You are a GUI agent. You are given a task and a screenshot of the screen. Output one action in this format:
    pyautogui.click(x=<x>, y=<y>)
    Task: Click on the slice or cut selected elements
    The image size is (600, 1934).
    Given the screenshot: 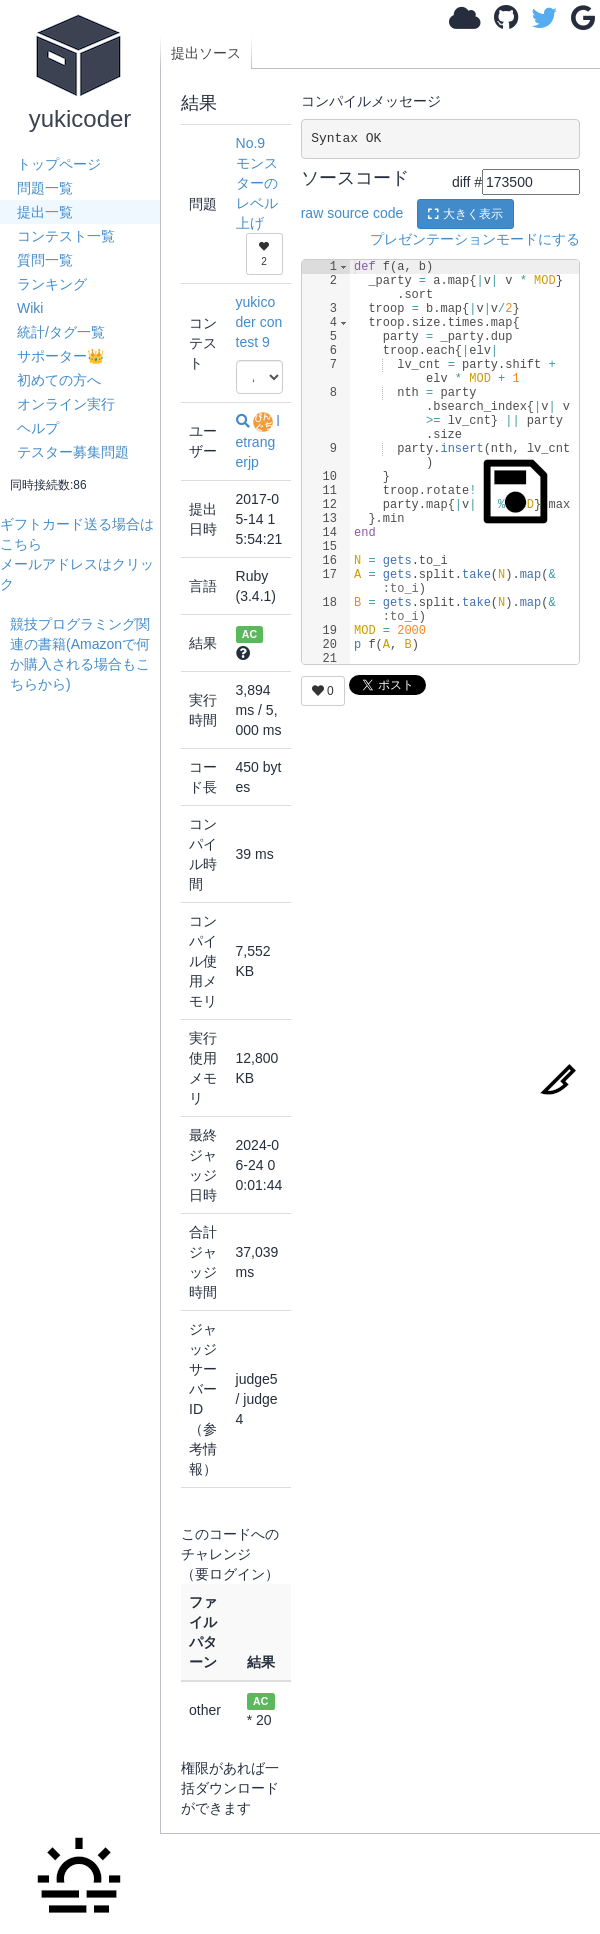 What is the action you would take?
    pyautogui.click(x=558, y=1079)
    